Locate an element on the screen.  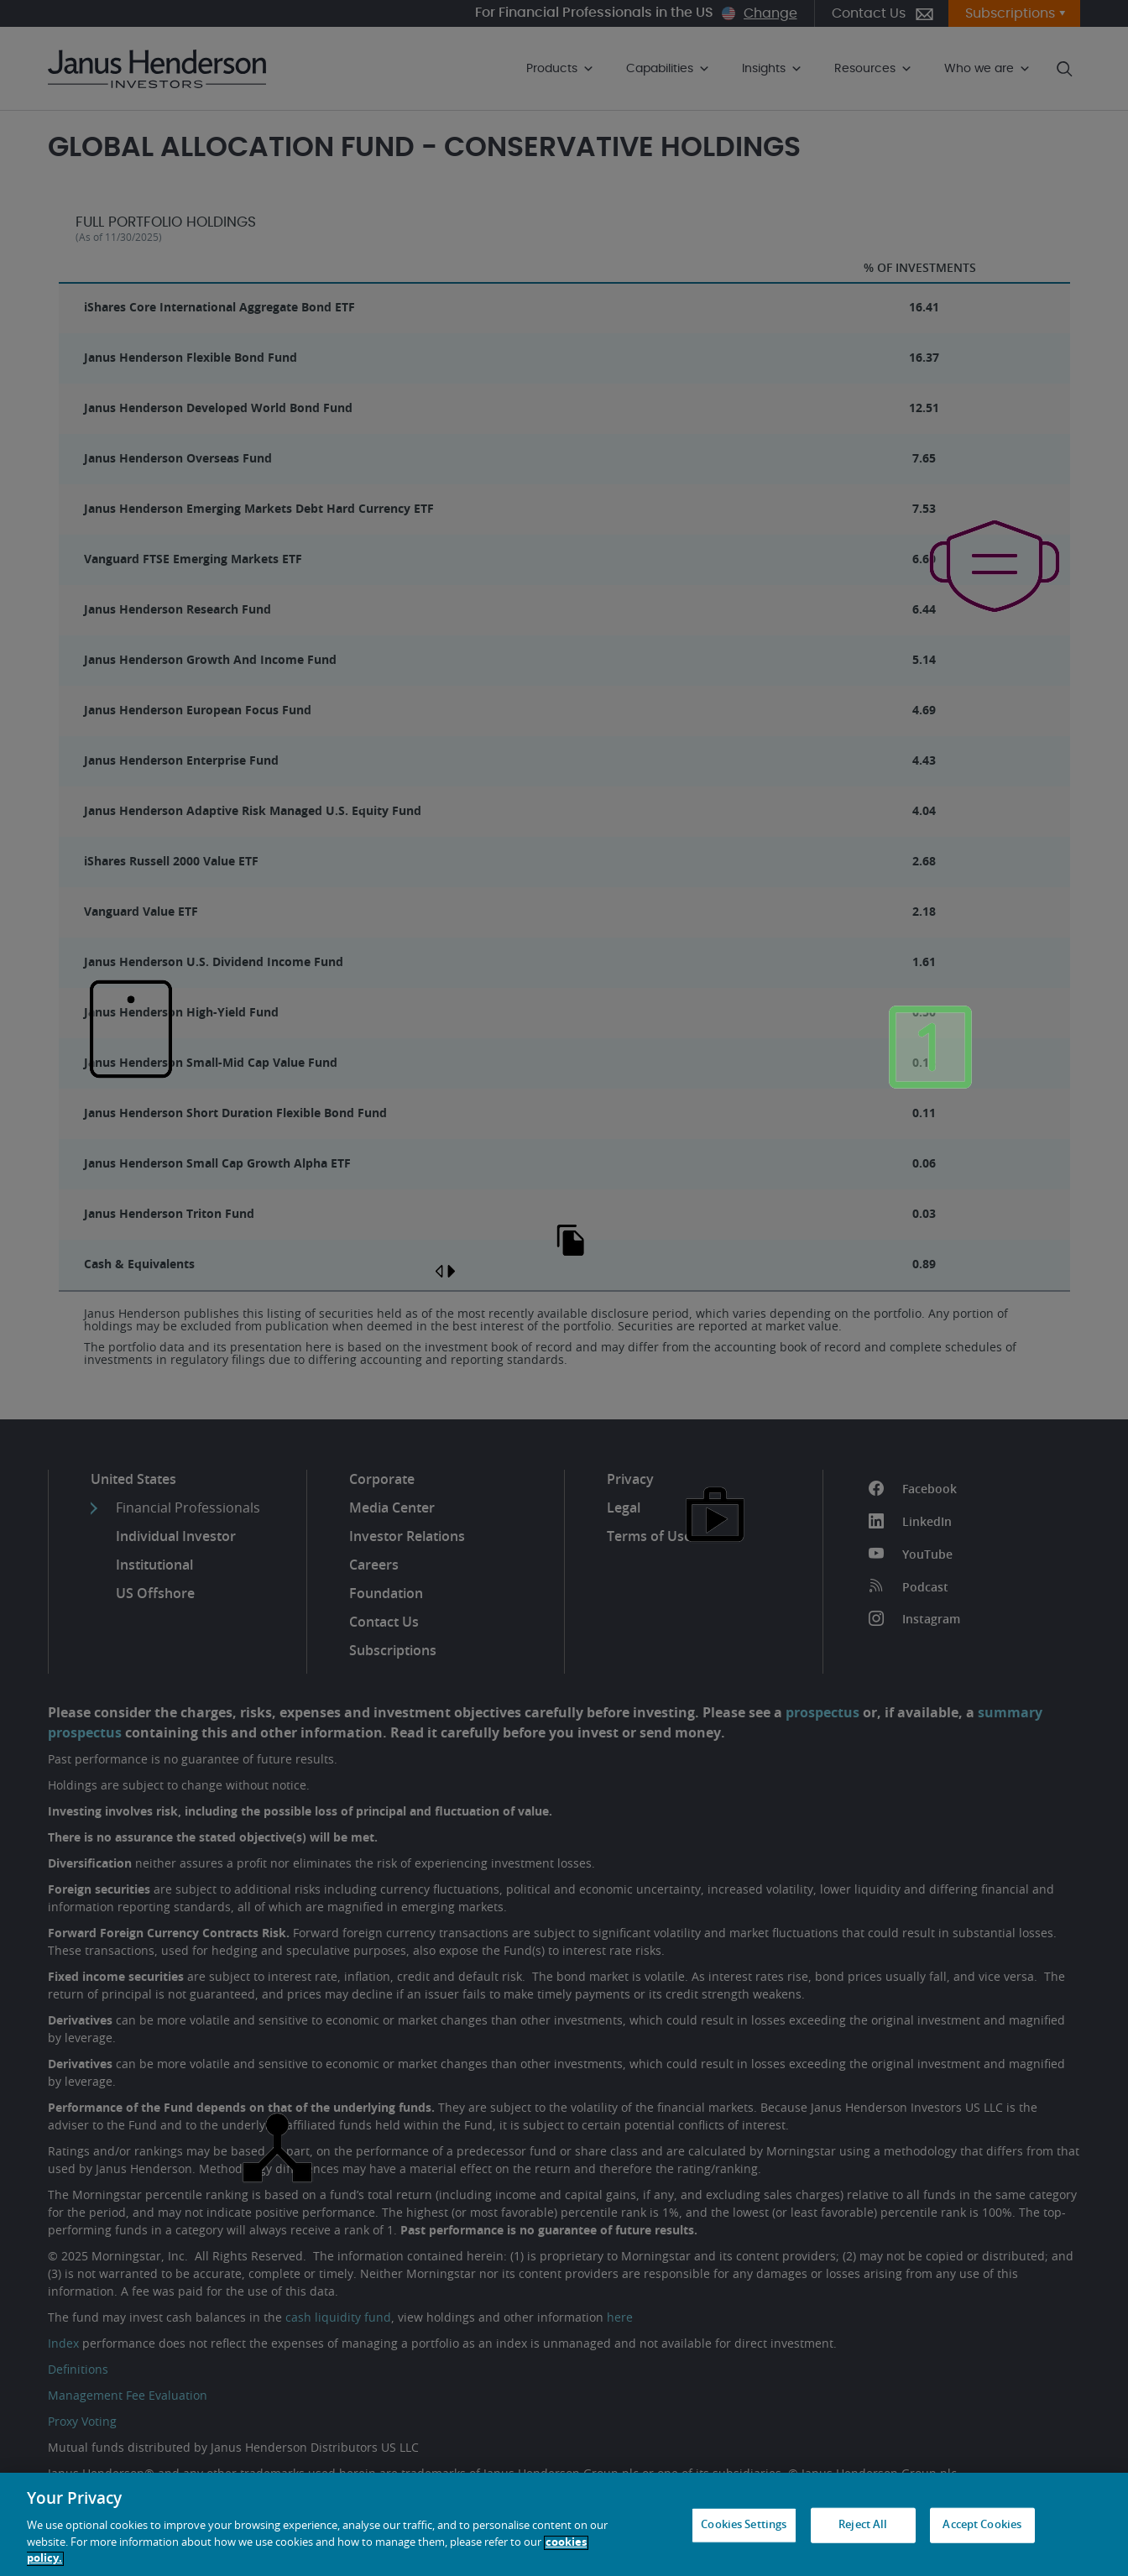
copy file to clipboard is located at coordinates (571, 1240).